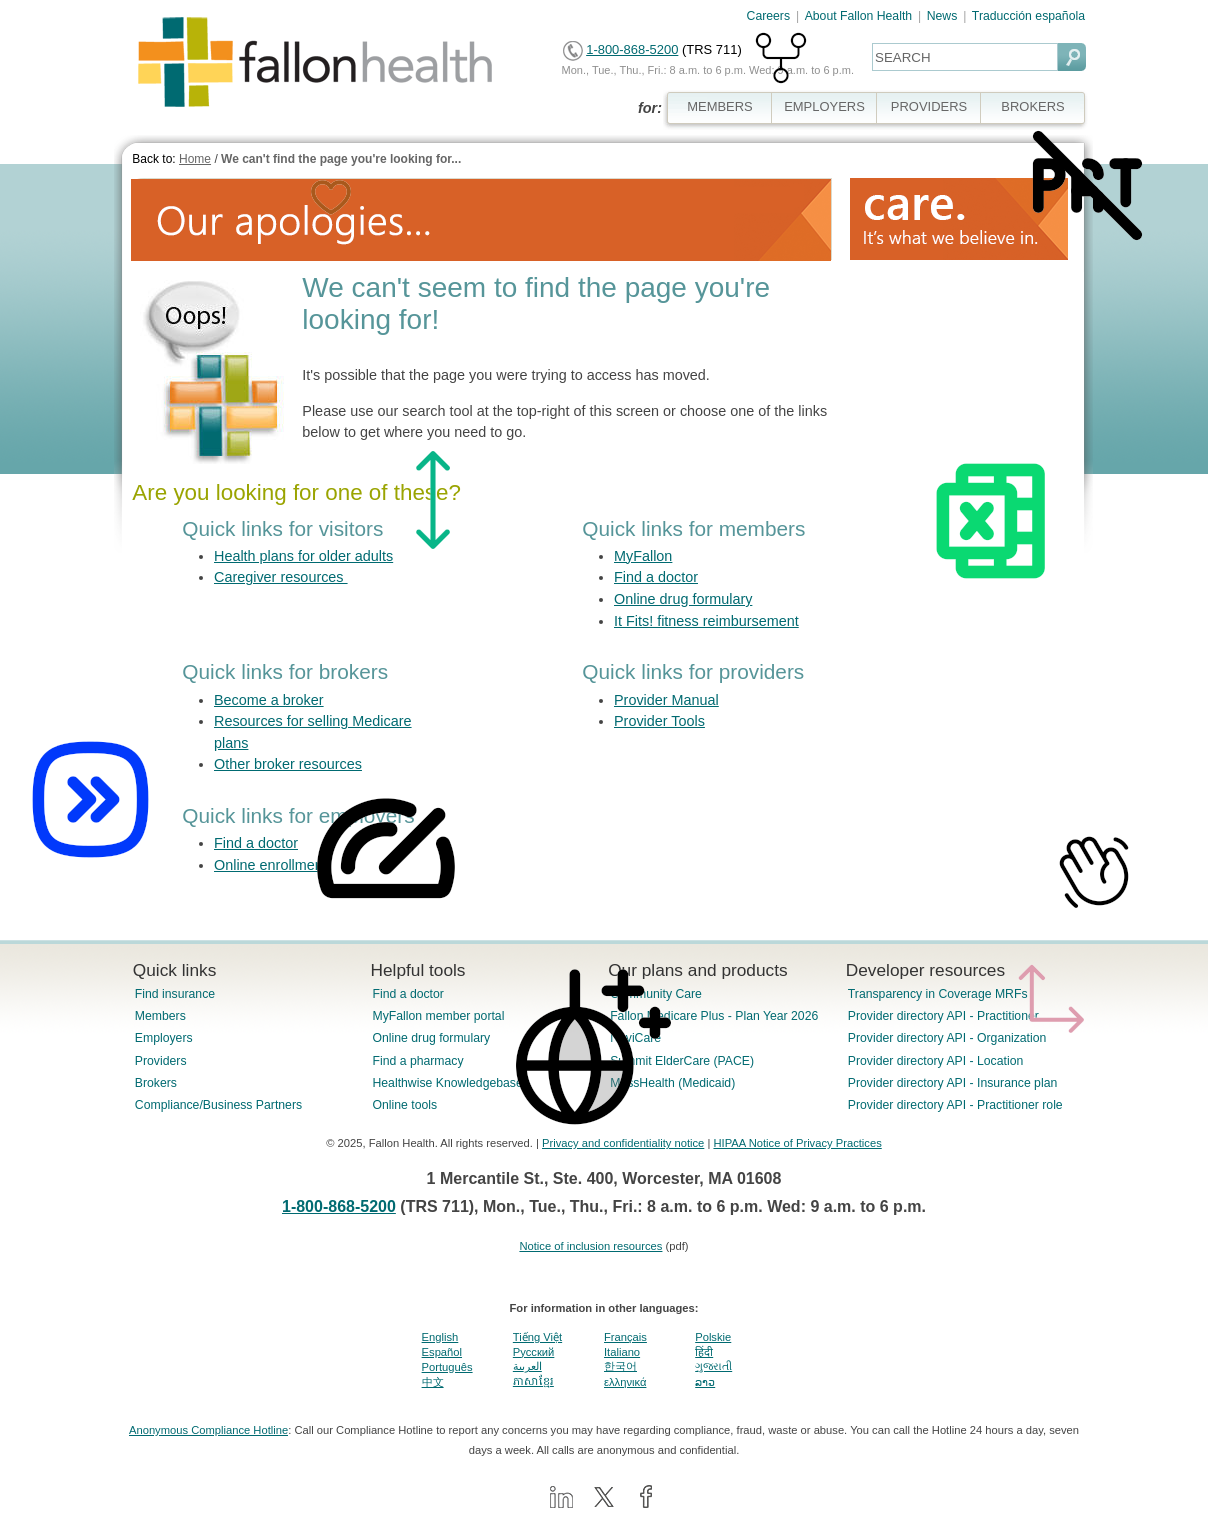 The width and height of the screenshot is (1208, 1532). What do you see at coordinates (781, 58) in the screenshot?
I see `fork a repository or branch` at bounding box center [781, 58].